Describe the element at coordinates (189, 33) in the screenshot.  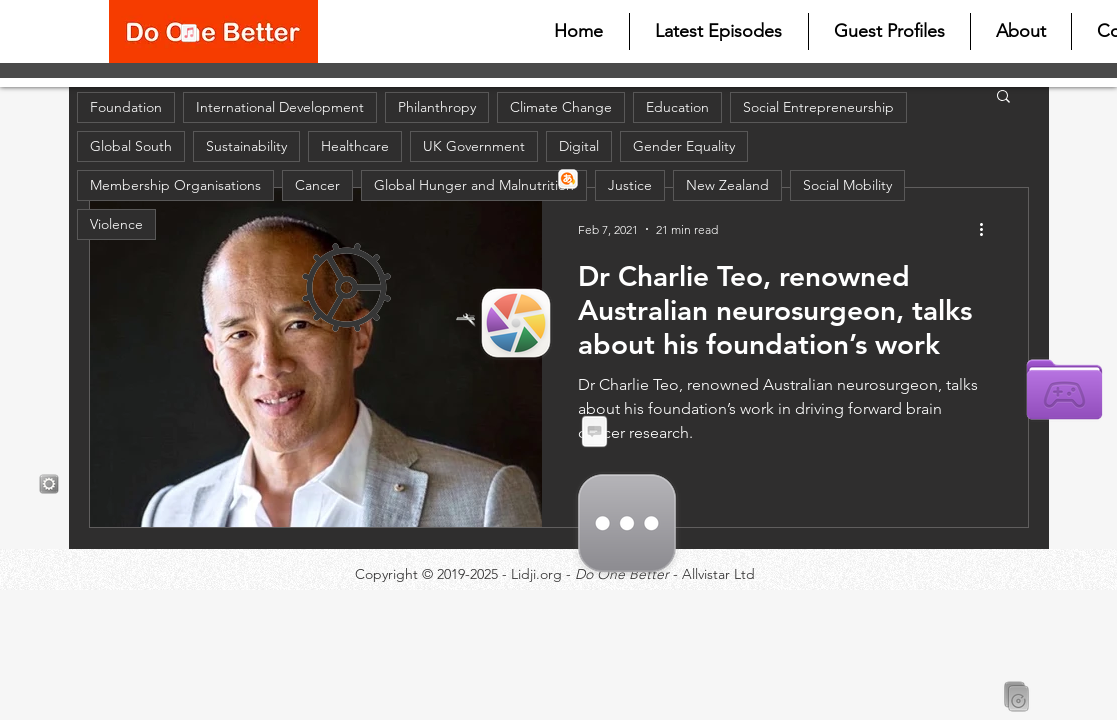
I see `an audio or music file` at that location.